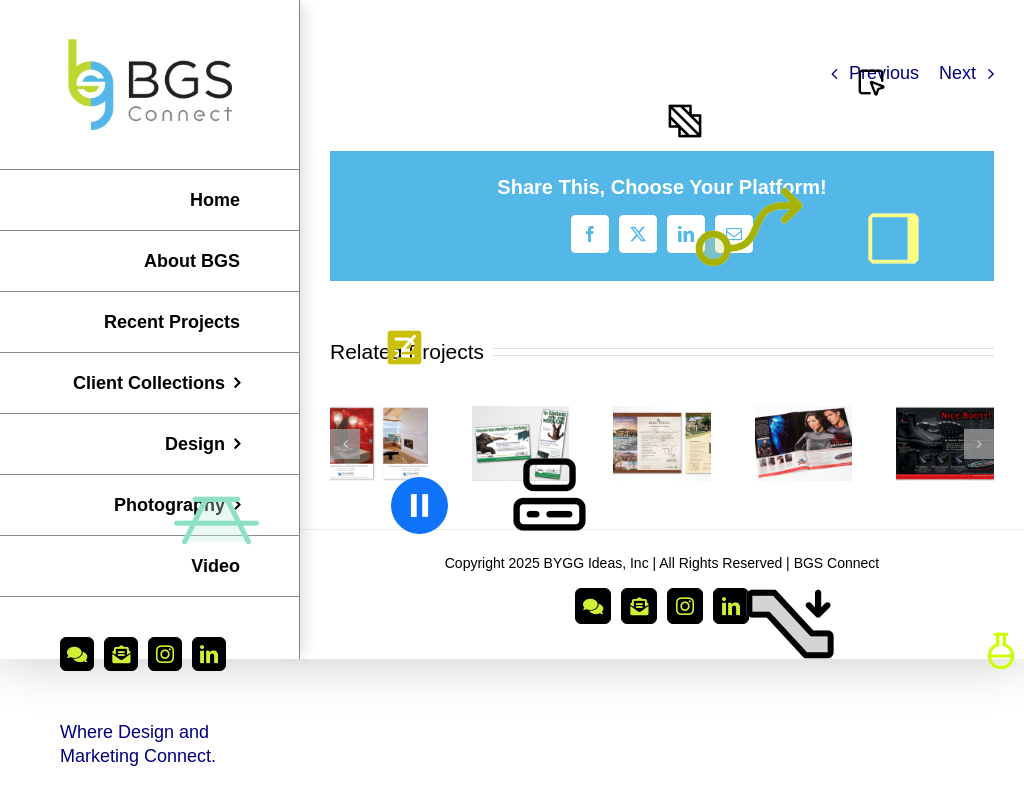 This screenshot has height=788, width=1024. Describe the element at coordinates (685, 121) in the screenshot. I see `merge or unite selected layers` at that location.